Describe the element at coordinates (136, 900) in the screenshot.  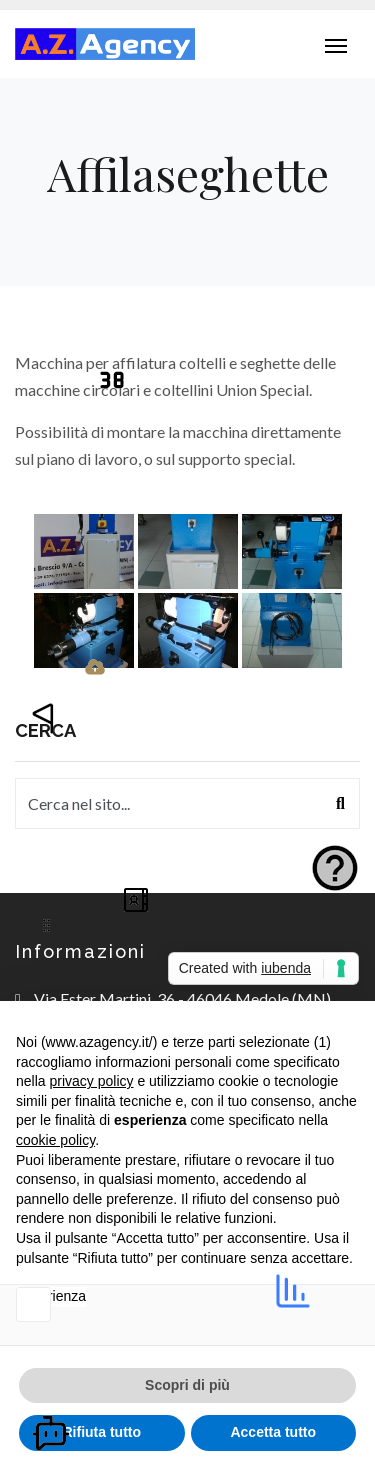
I see `open contacts or address book` at that location.